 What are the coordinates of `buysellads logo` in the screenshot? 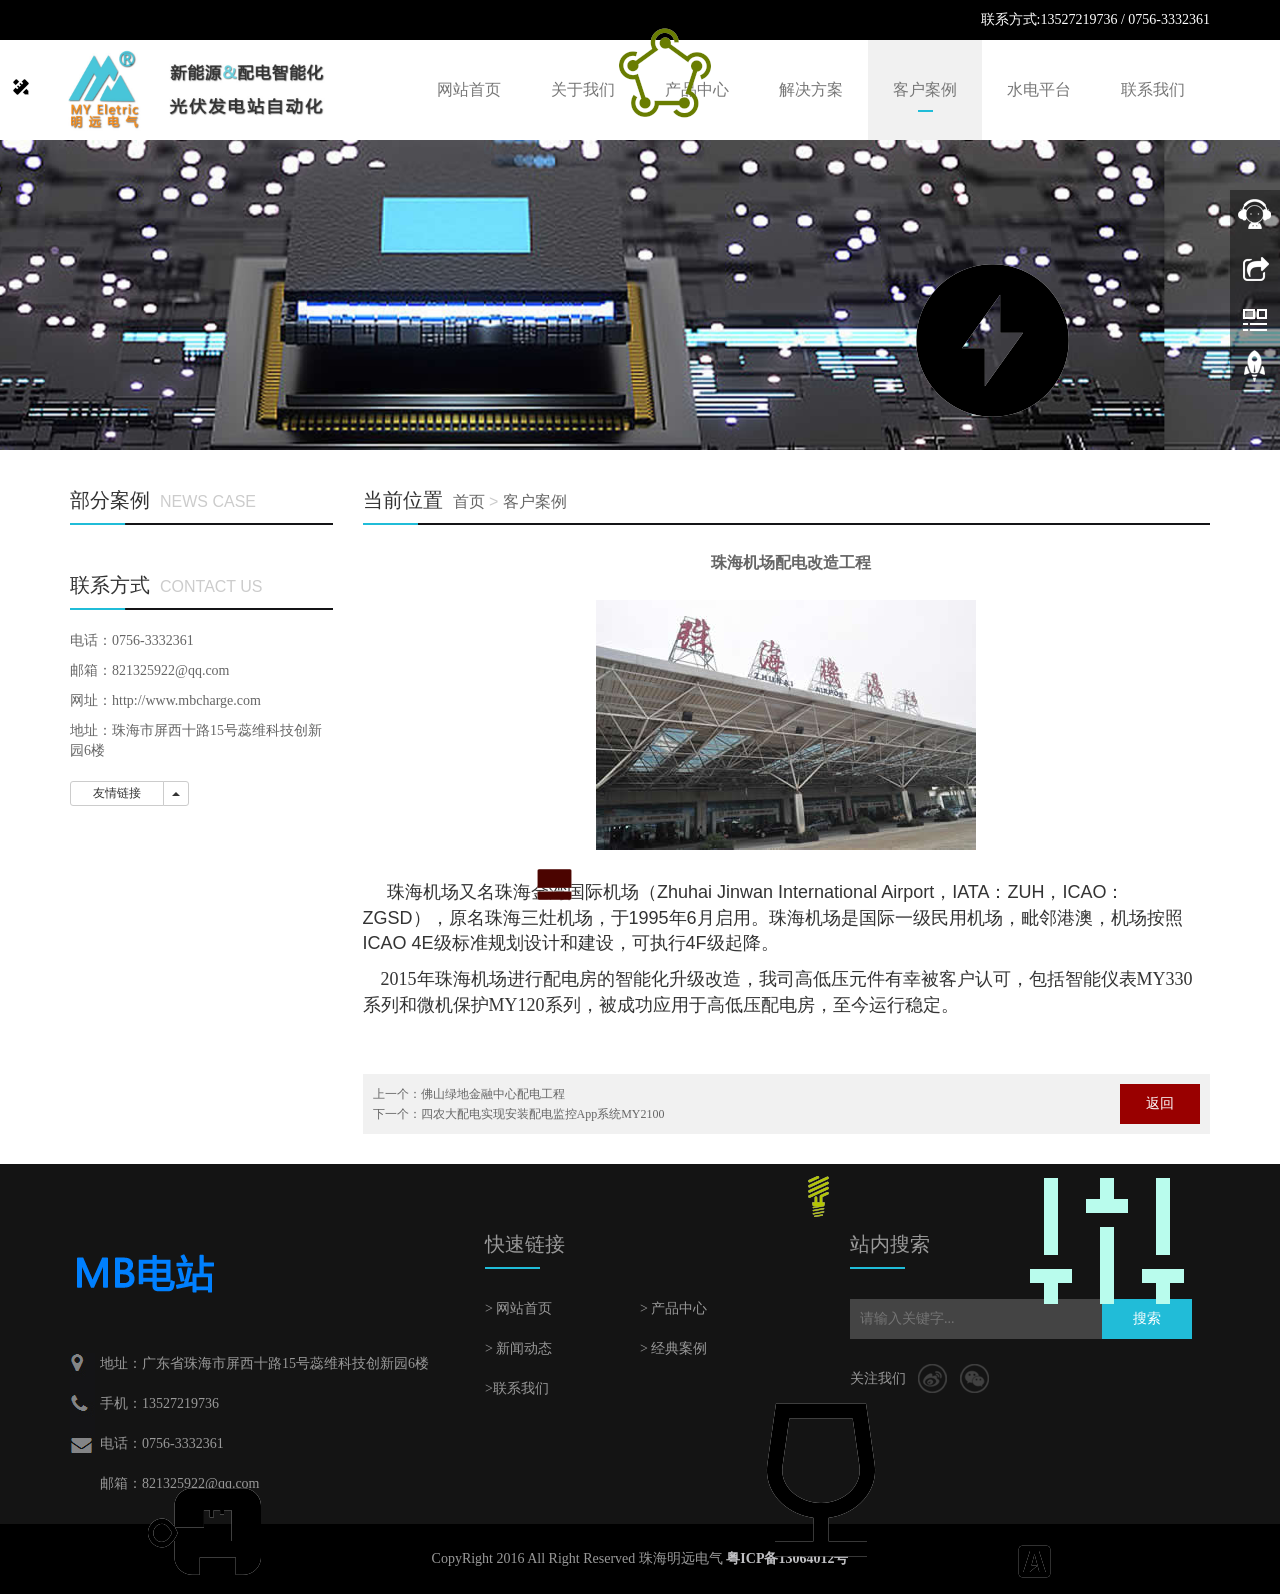 It's located at (1034, 1561).